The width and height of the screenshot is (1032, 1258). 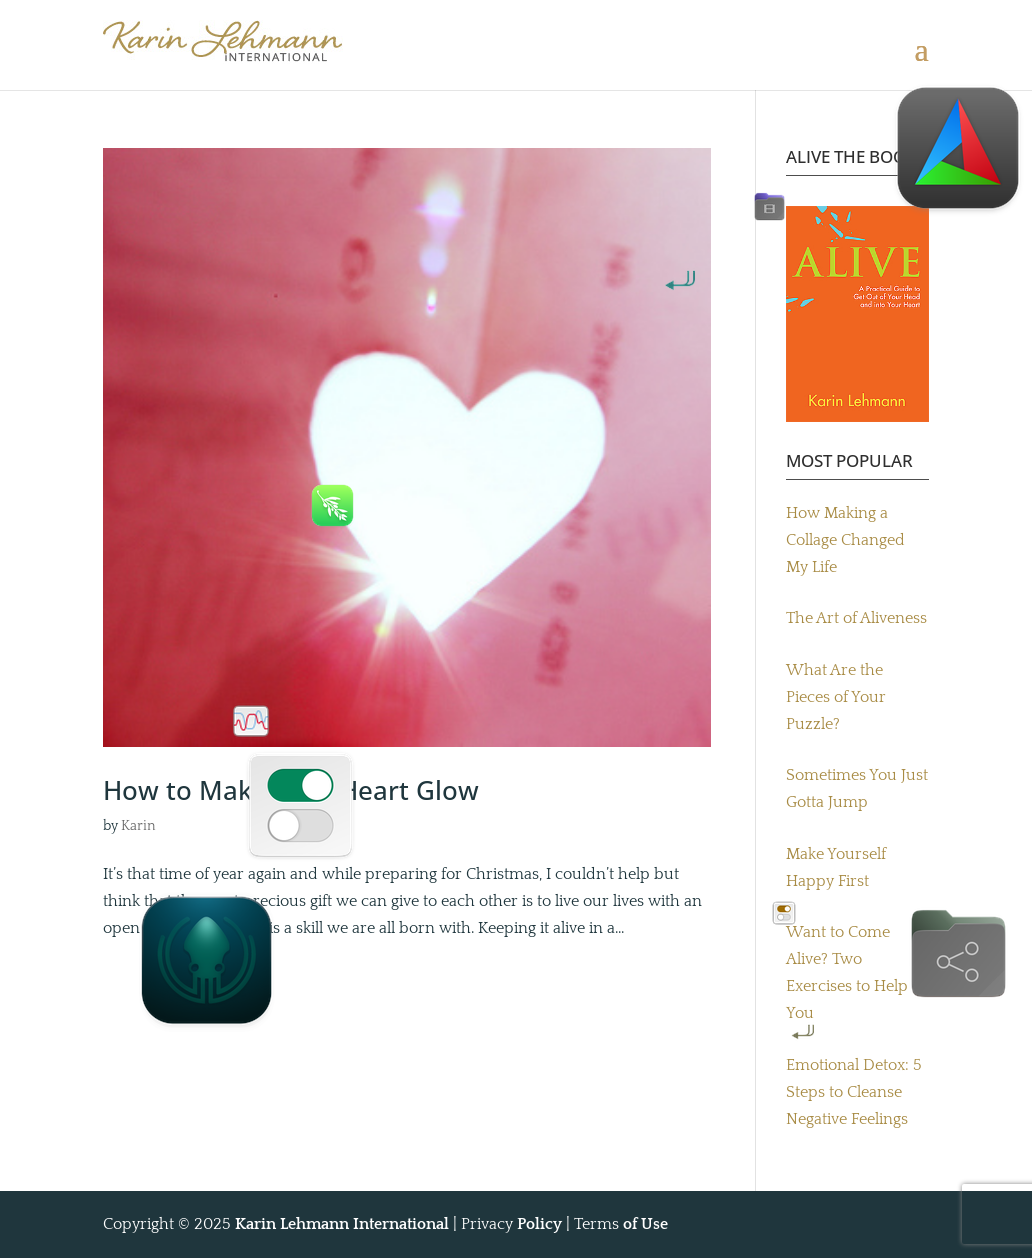 What do you see at coordinates (784, 913) in the screenshot?
I see `open system tweaks or settings customization` at bounding box center [784, 913].